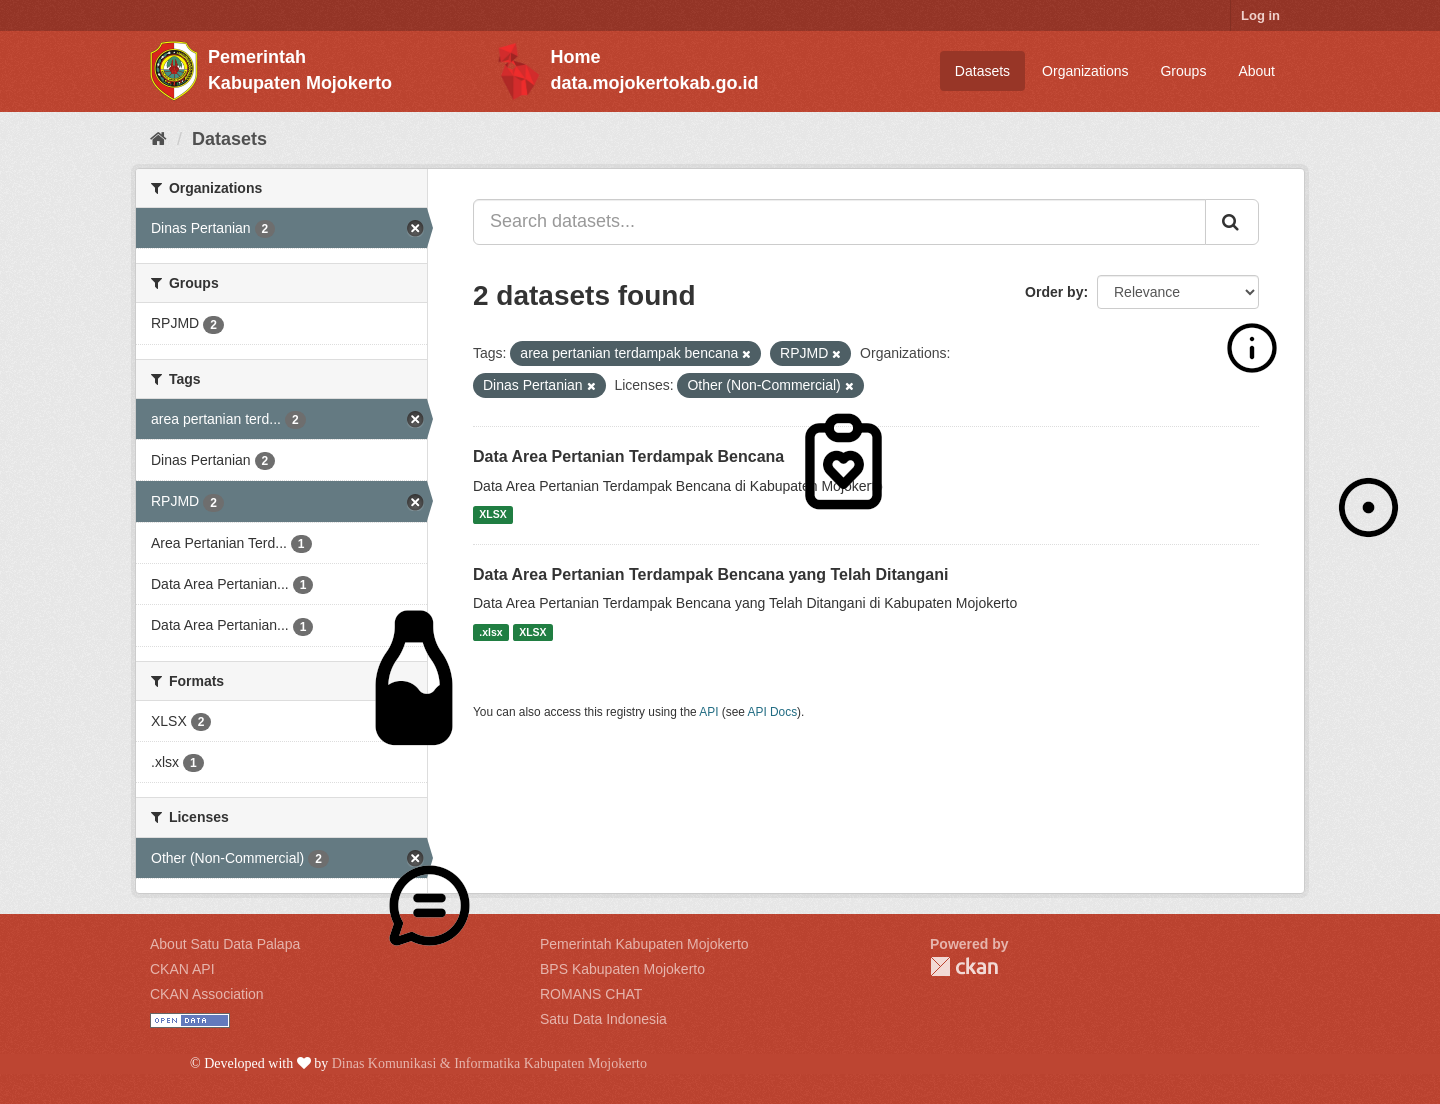 This screenshot has height=1104, width=1440. Describe the element at coordinates (429, 905) in the screenshot. I see `open chat or messaging` at that location.